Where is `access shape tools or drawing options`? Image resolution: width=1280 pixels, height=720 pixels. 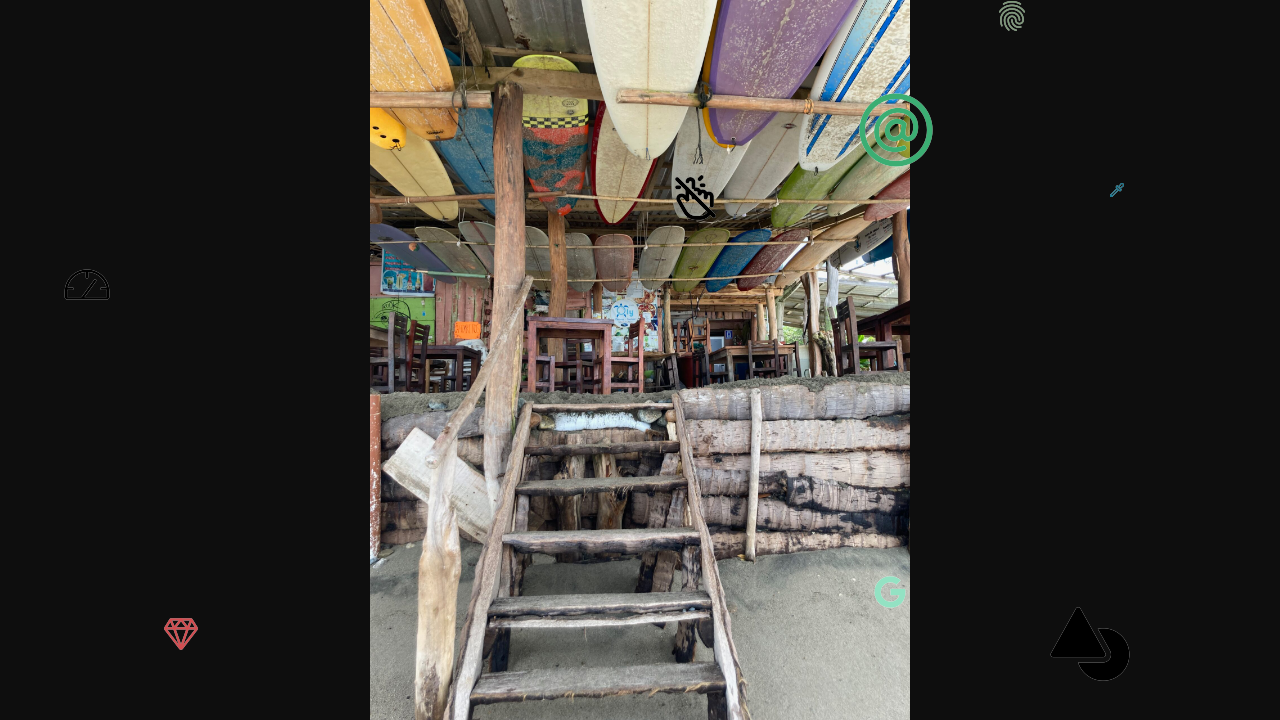
access shape tools or drawing options is located at coordinates (1090, 644).